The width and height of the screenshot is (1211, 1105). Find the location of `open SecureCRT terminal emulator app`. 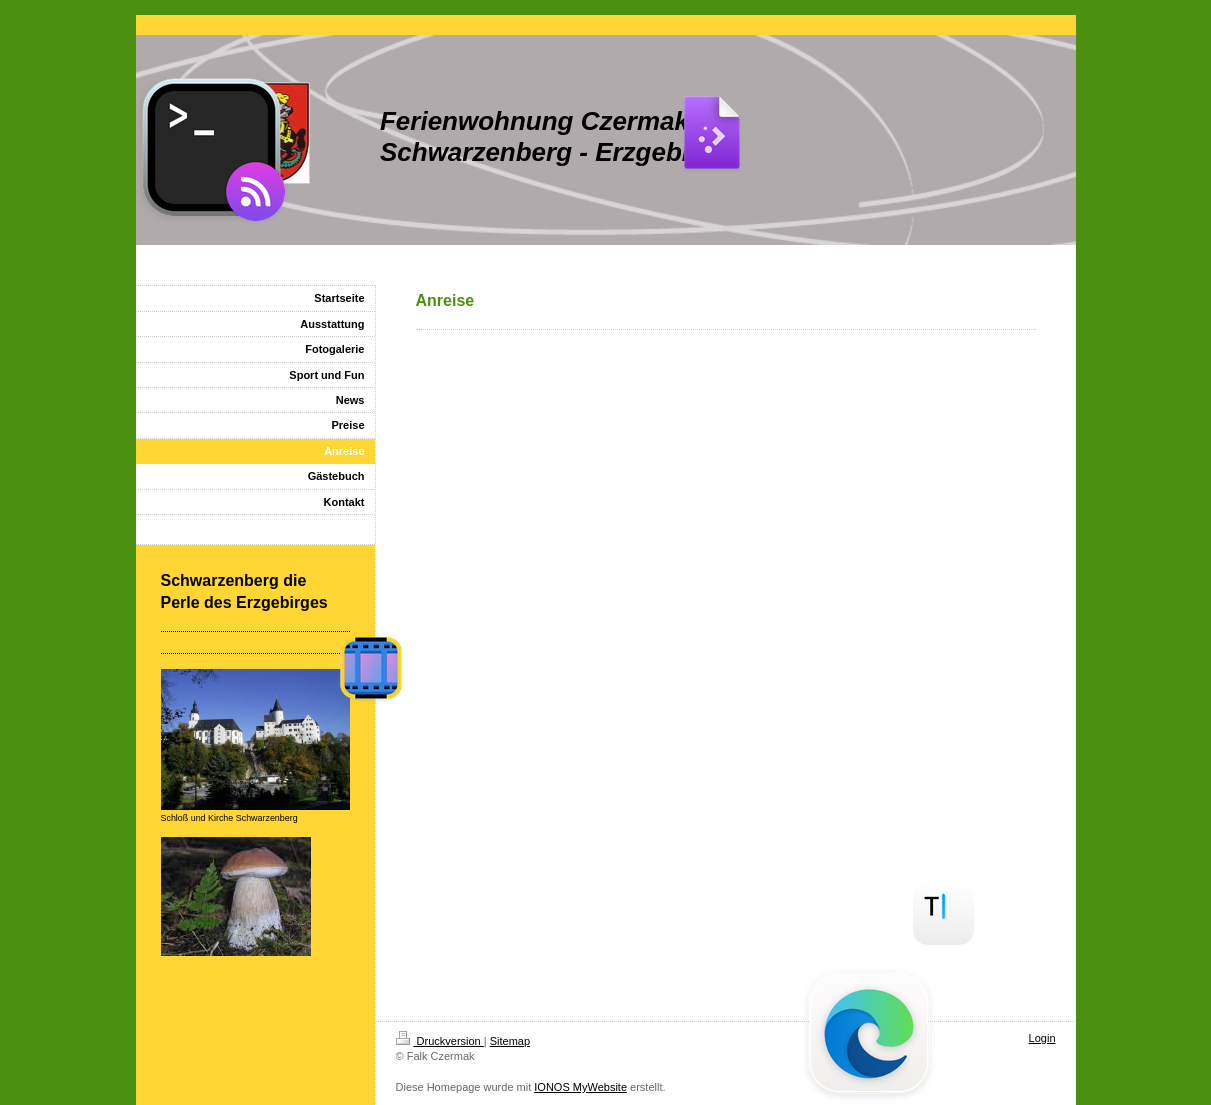

open SecureCRT terminal emulator app is located at coordinates (211, 147).